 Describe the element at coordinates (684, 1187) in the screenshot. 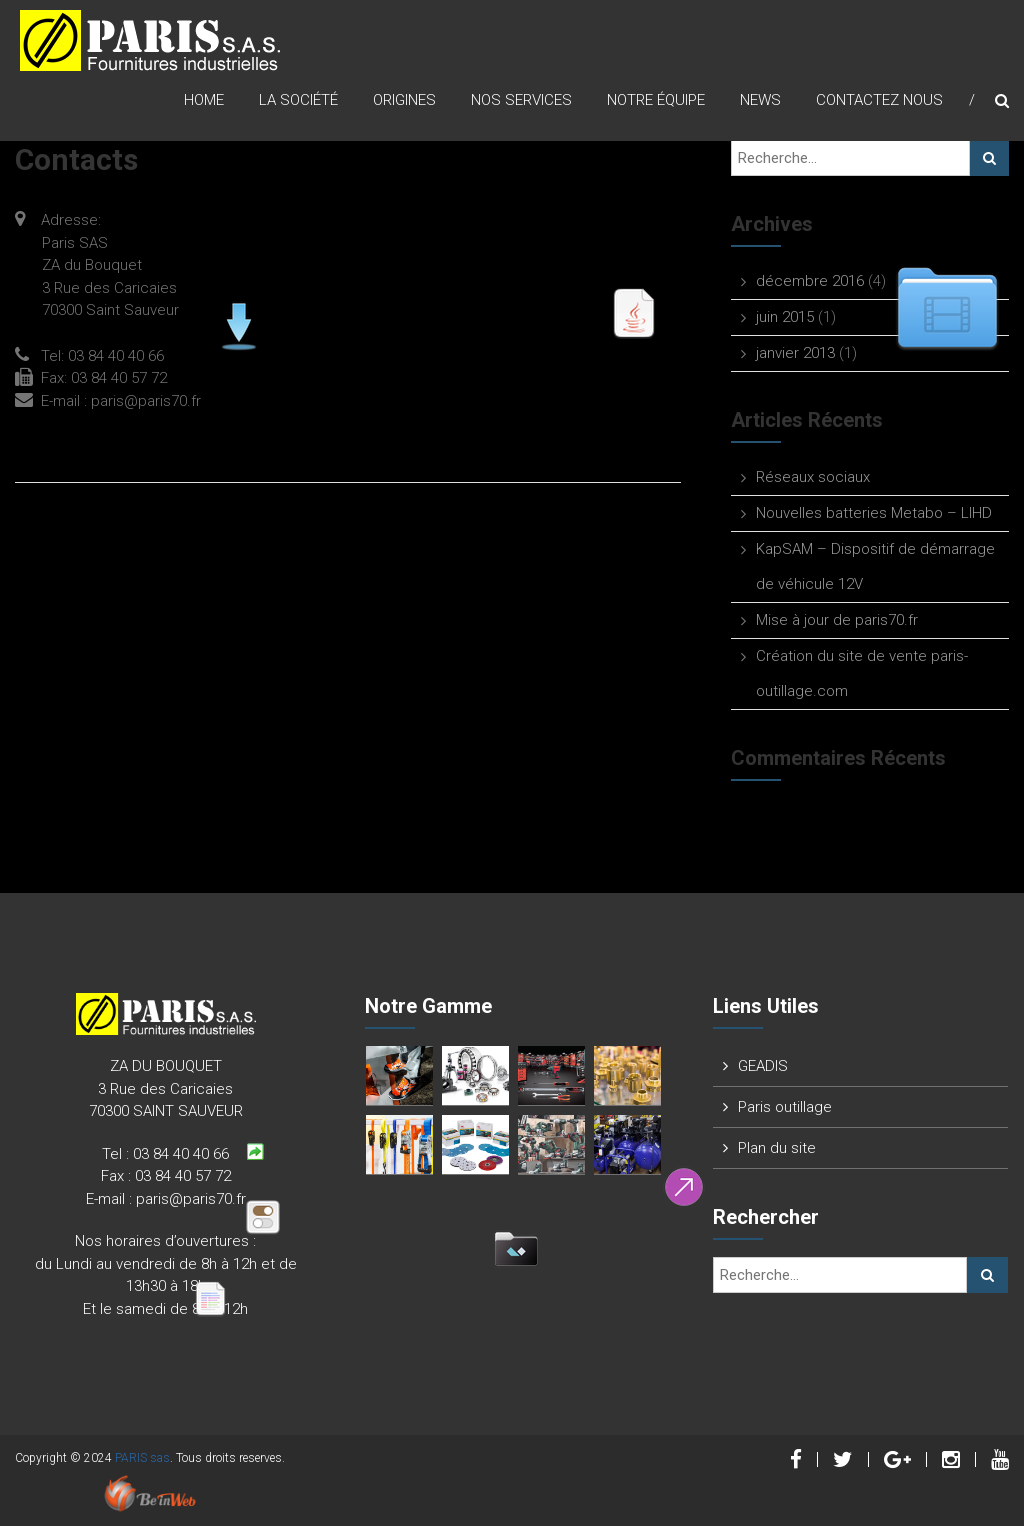

I see `indicates a symbolic link or shortcut to another file` at that location.